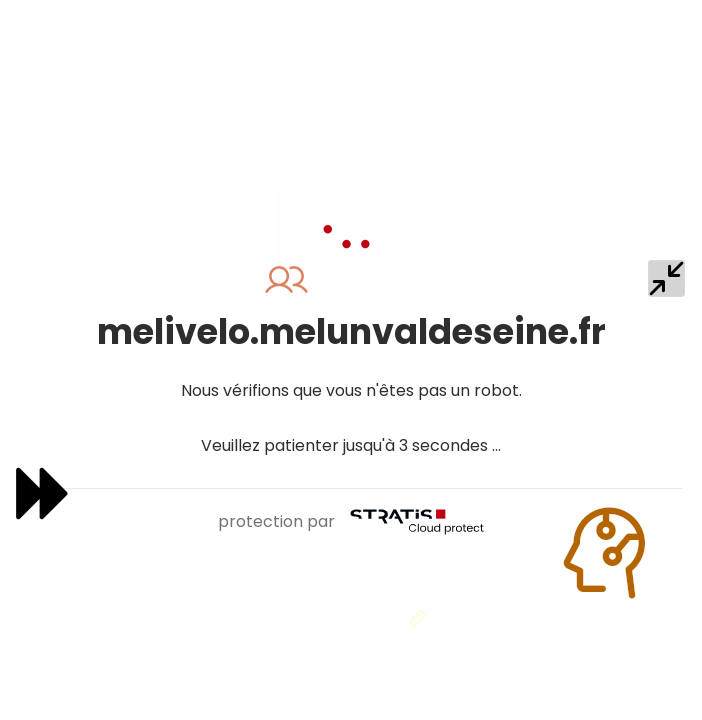 The height and width of the screenshot is (720, 702). I want to click on view all users or team members, so click(286, 279).